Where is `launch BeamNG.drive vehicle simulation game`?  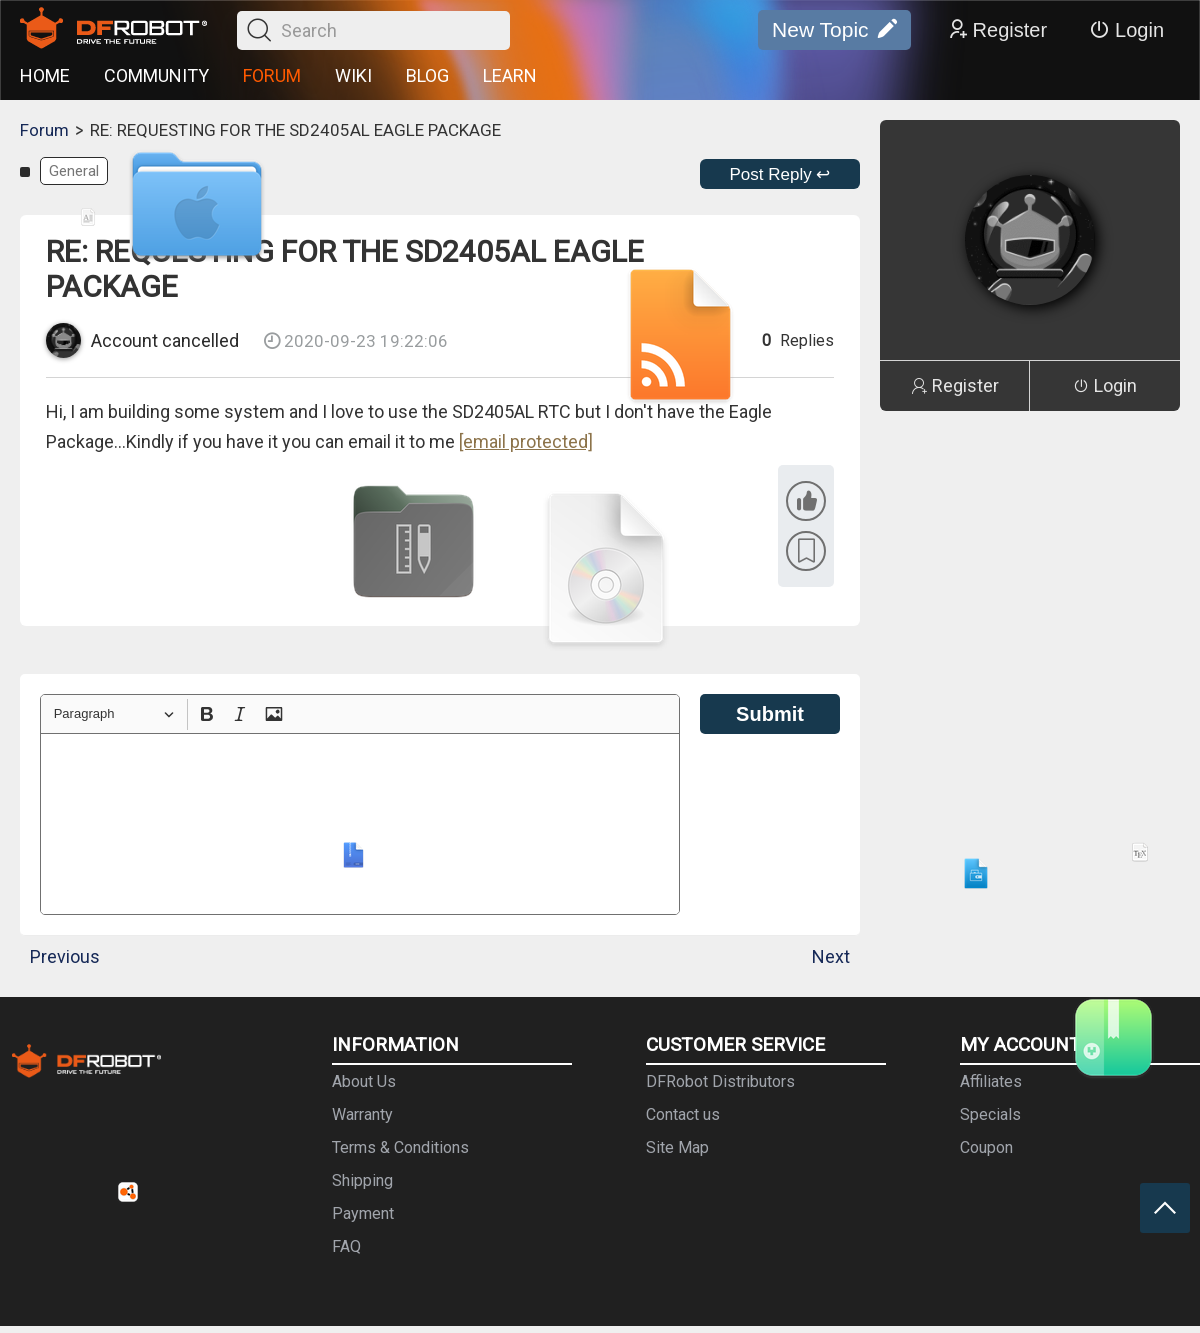
launch BeamNG.drive vehicle simulation game is located at coordinates (128, 1192).